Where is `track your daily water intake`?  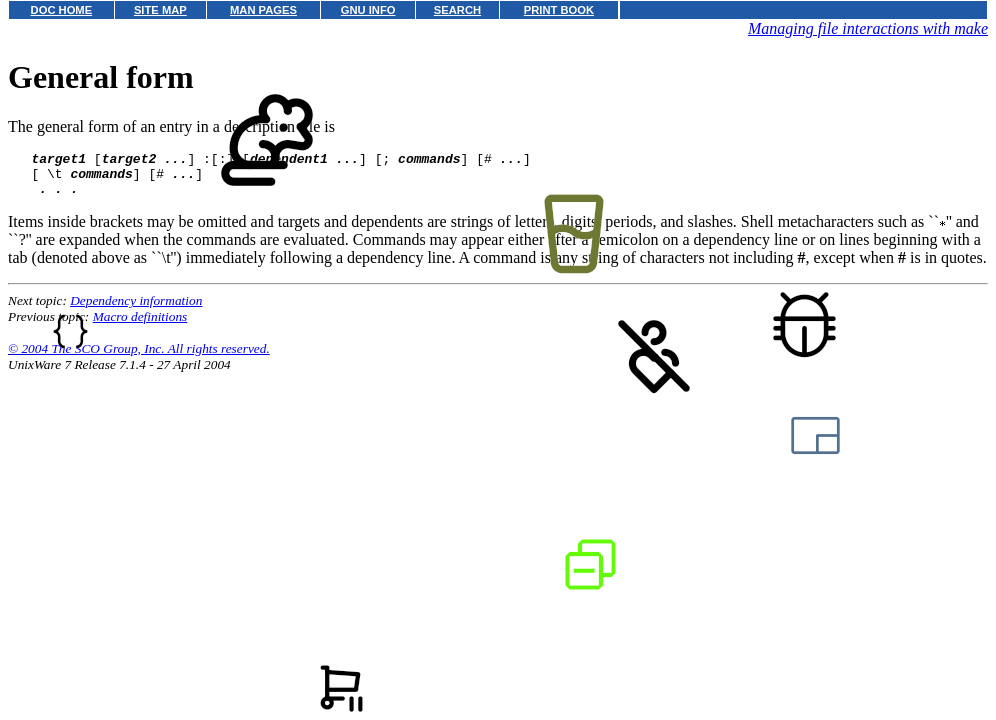 track your daily water intake is located at coordinates (574, 232).